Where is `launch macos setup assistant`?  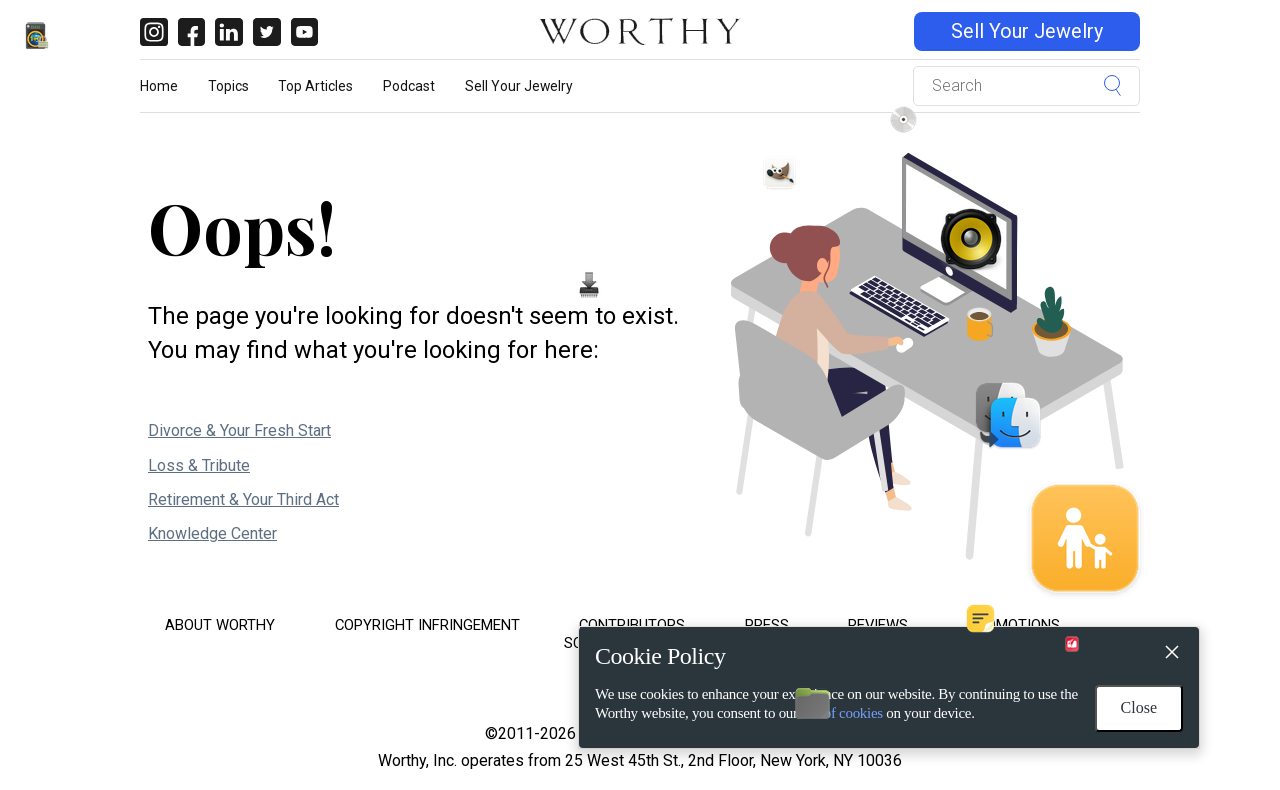
launch macos setup assistant is located at coordinates (1008, 415).